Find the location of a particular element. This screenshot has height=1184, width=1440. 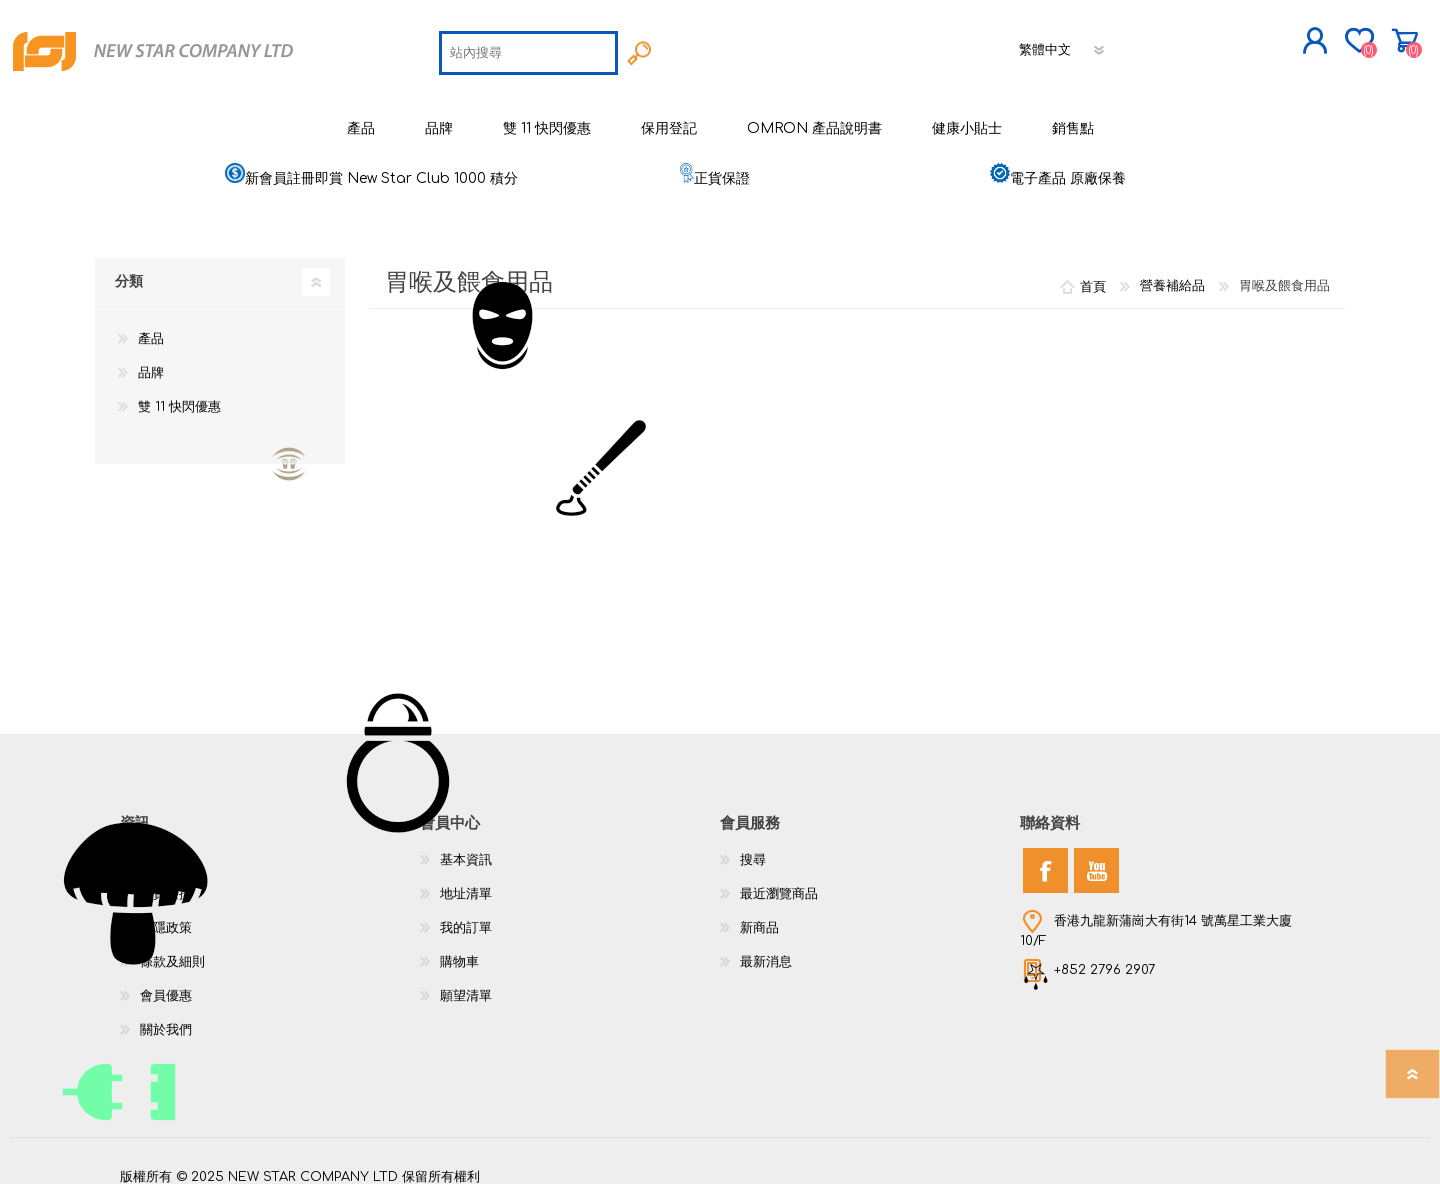

select balaclava or ski mask headgear is located at coordinates (502, 325).